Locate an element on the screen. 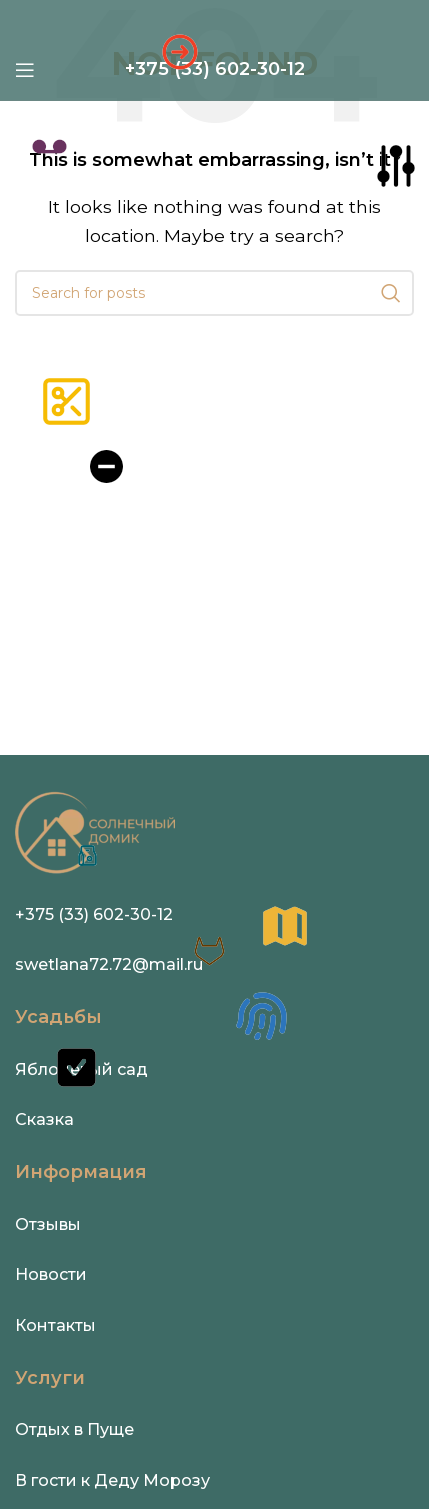 This screenshot has height=1509, width=429. confirm or submit a selection is located at coordinates (76, 1067).